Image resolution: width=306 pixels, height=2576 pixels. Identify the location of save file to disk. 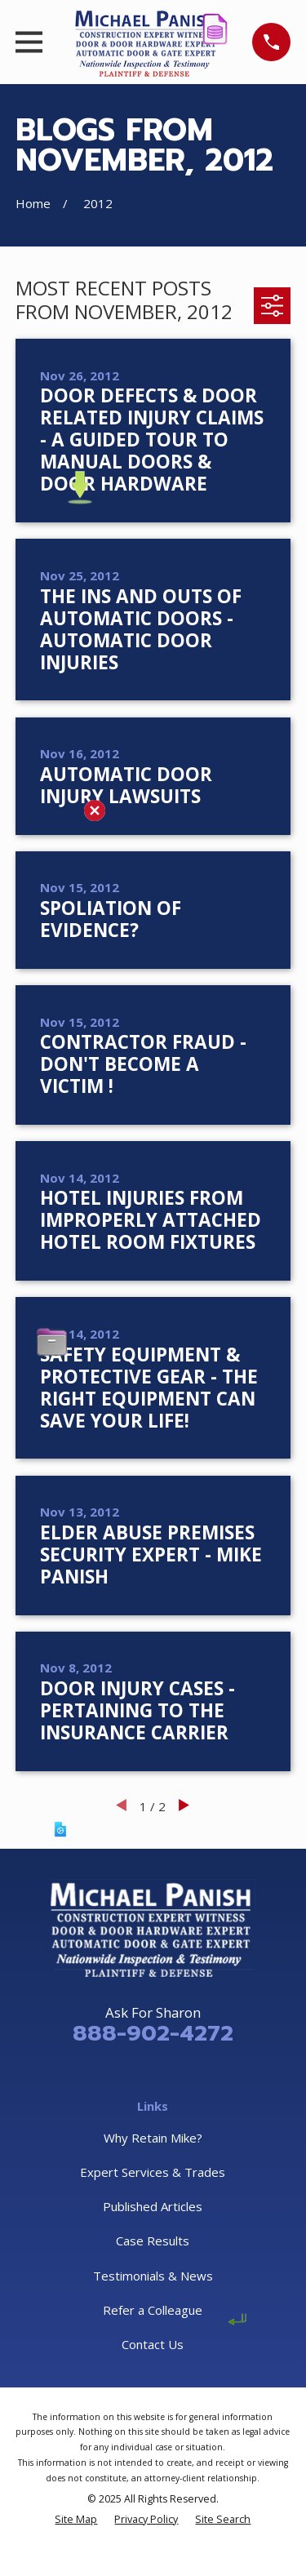
(80, 486).